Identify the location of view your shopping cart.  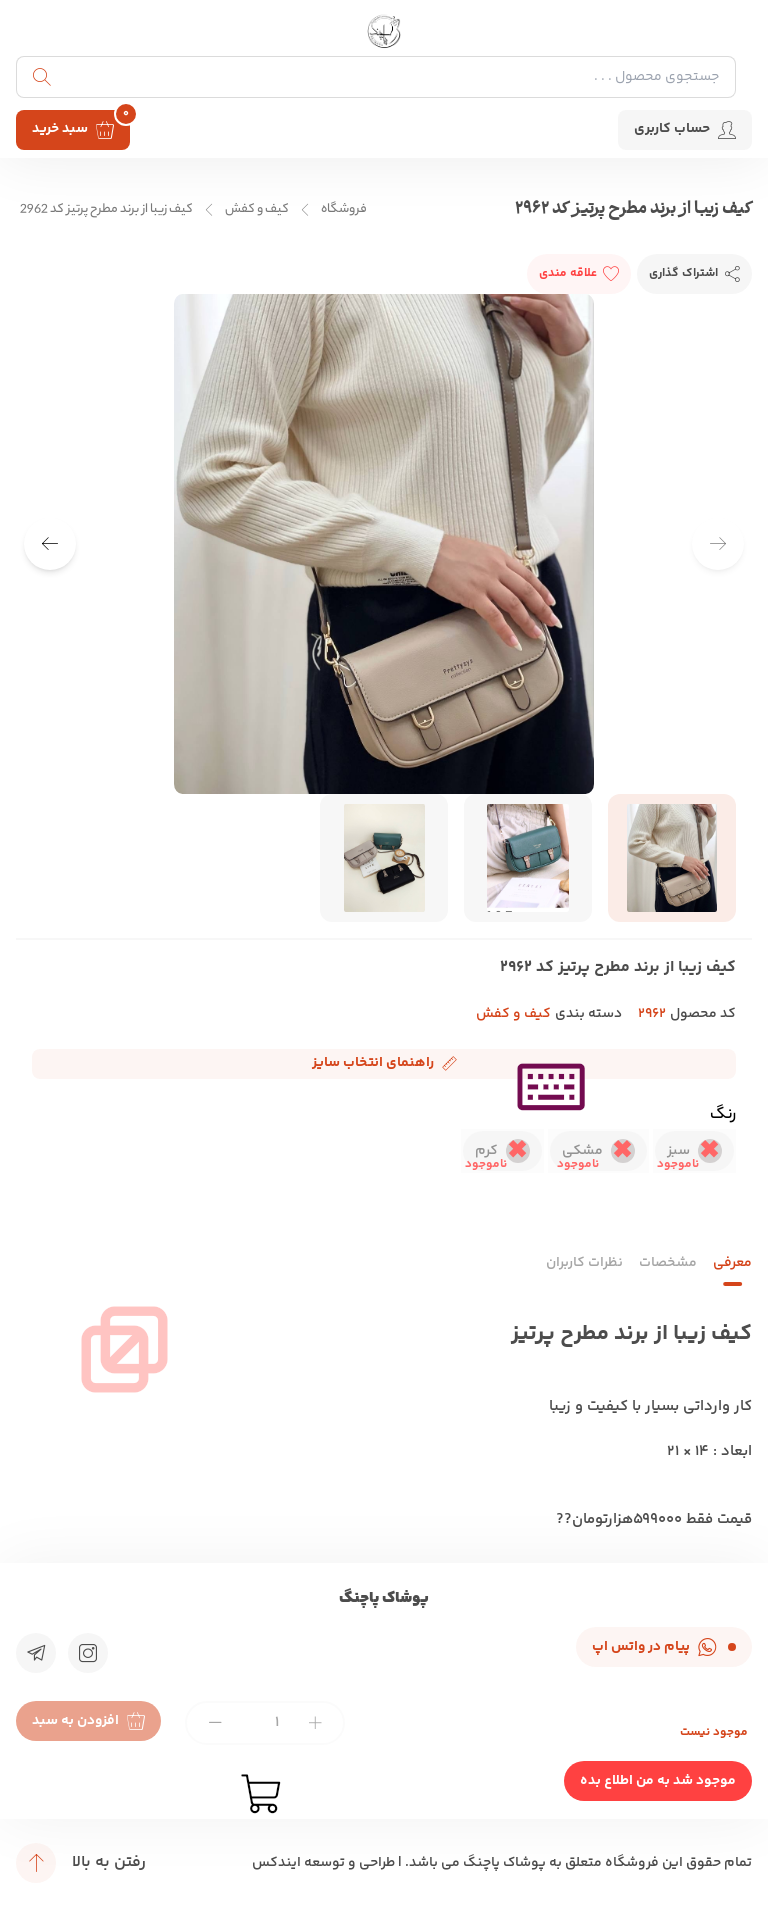
(261, 1794).